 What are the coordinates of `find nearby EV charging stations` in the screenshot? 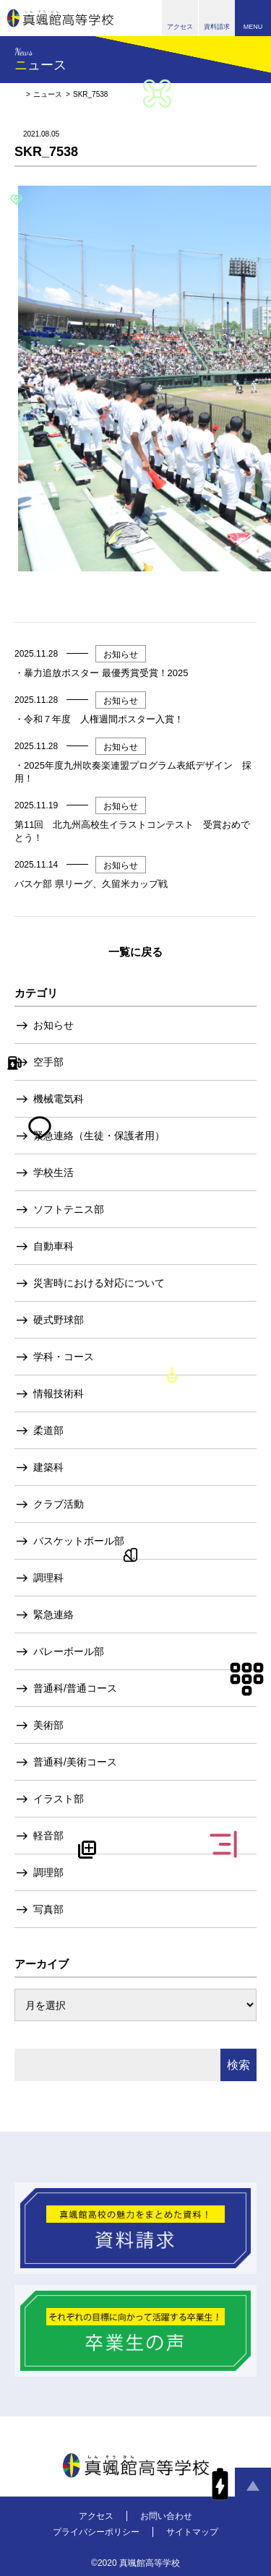 It's located at (14, 1063).